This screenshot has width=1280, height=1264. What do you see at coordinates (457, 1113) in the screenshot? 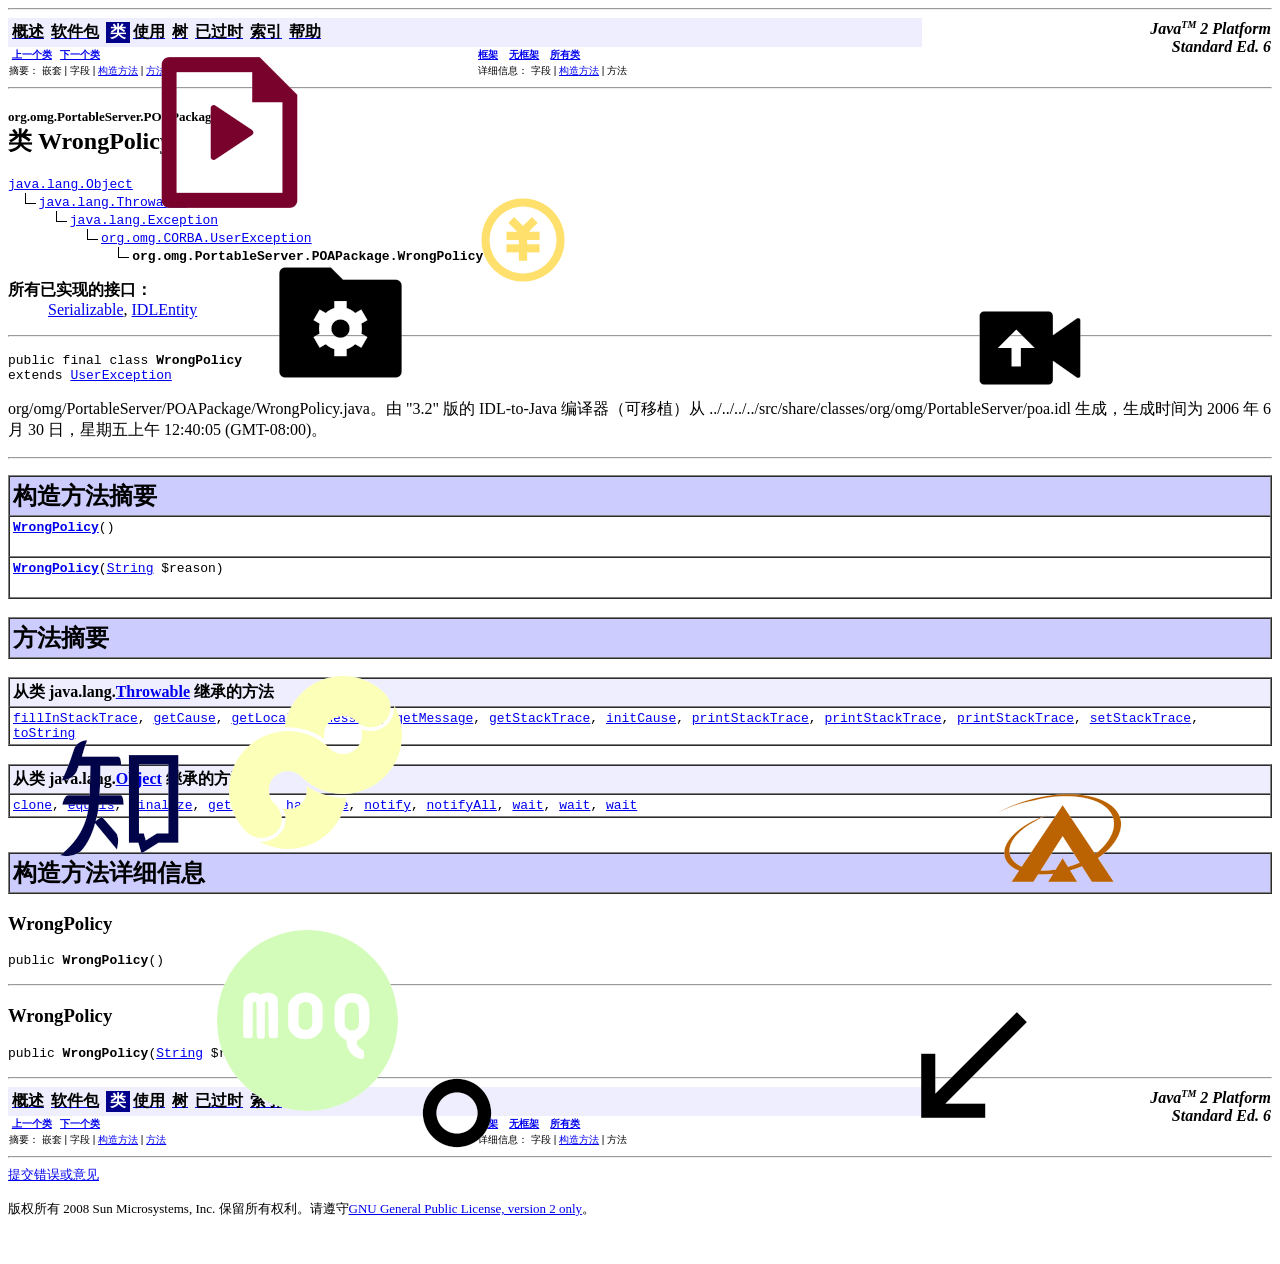
I see `indicates loading or processing in progress` at bounding box center [457, 1113].